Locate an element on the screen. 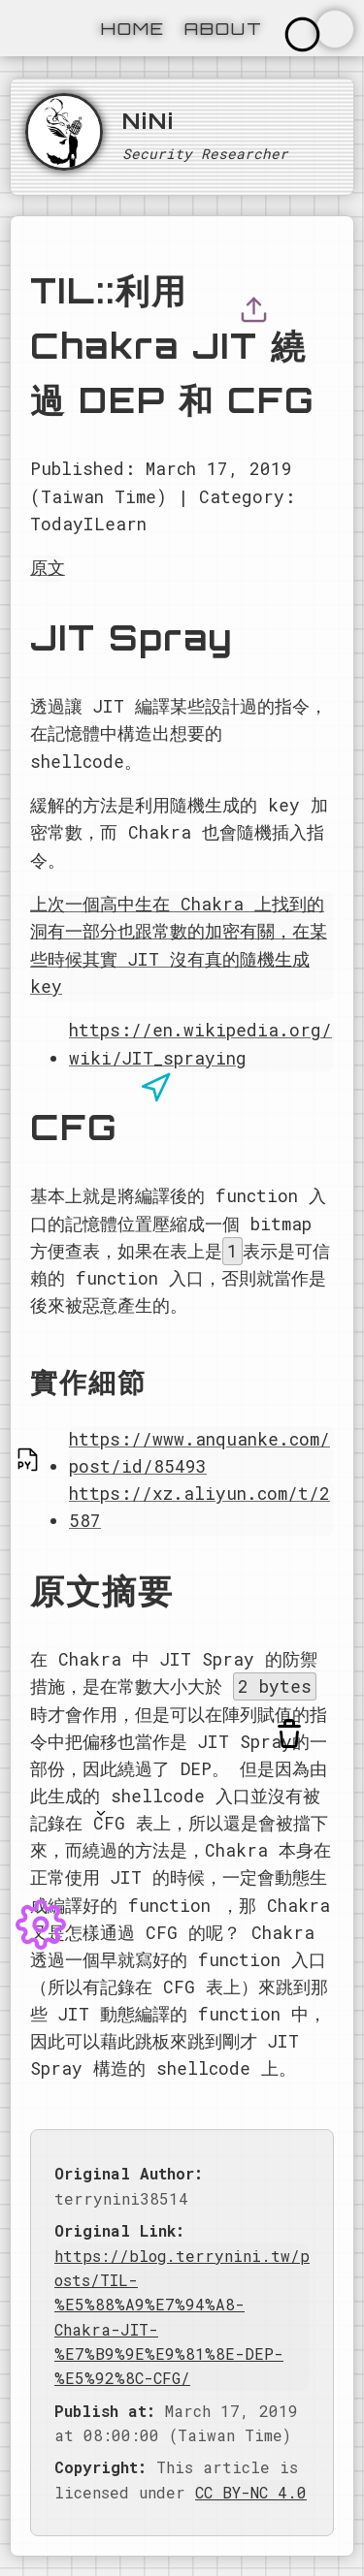 The width and height of the screenshot is (364, 2576). expand a collapsed section or dropdown menu is located at coordinates (101, 1813).